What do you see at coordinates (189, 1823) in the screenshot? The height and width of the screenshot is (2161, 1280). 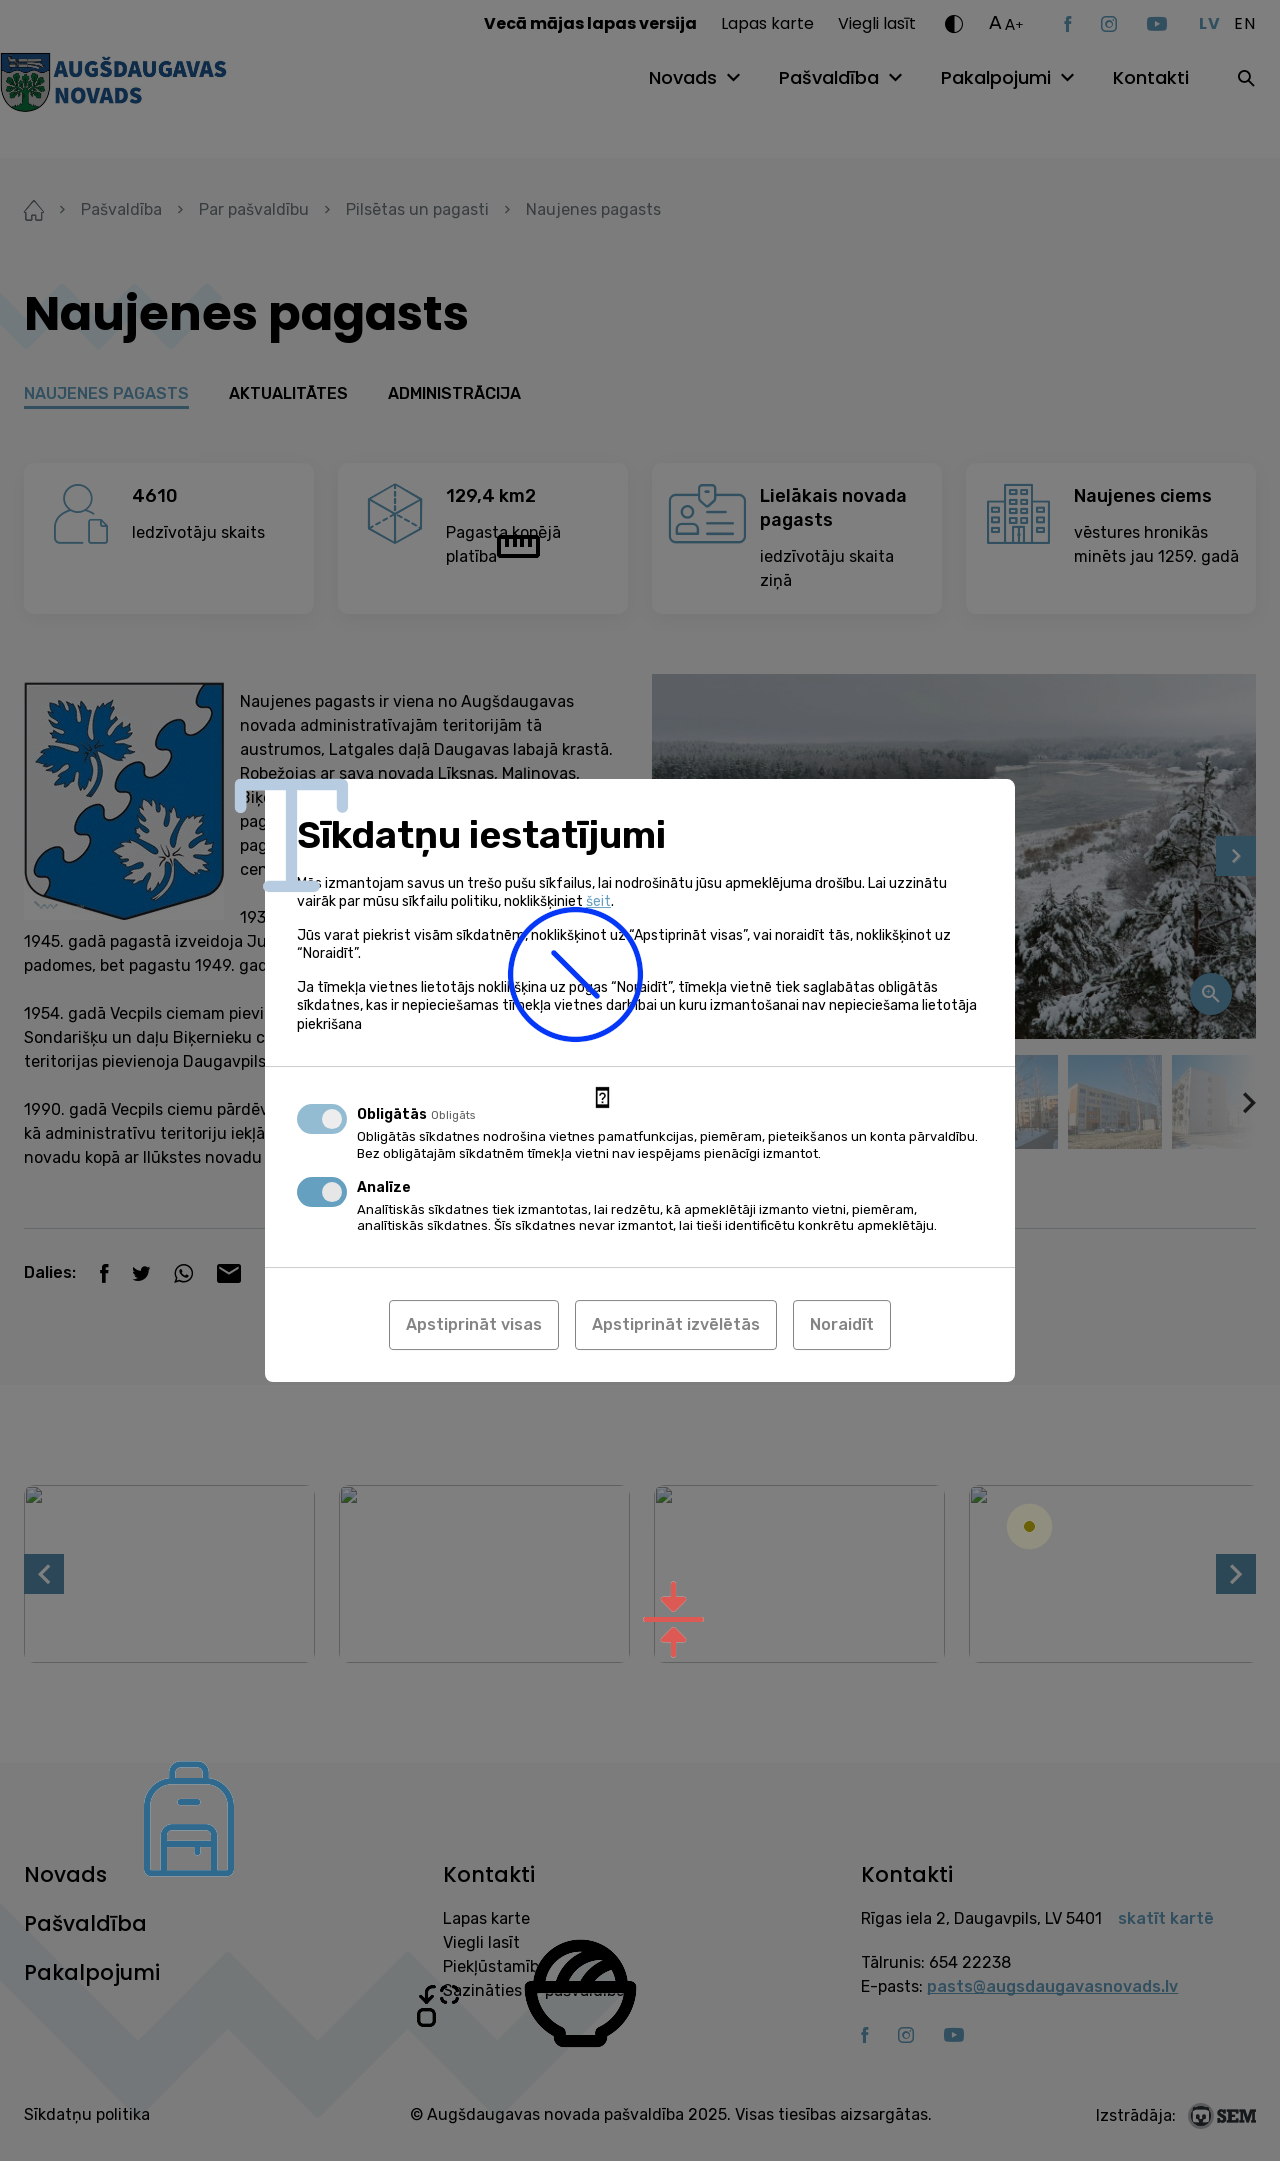 I see `access your inventory or stored items` at bounding box center [189, 1823].